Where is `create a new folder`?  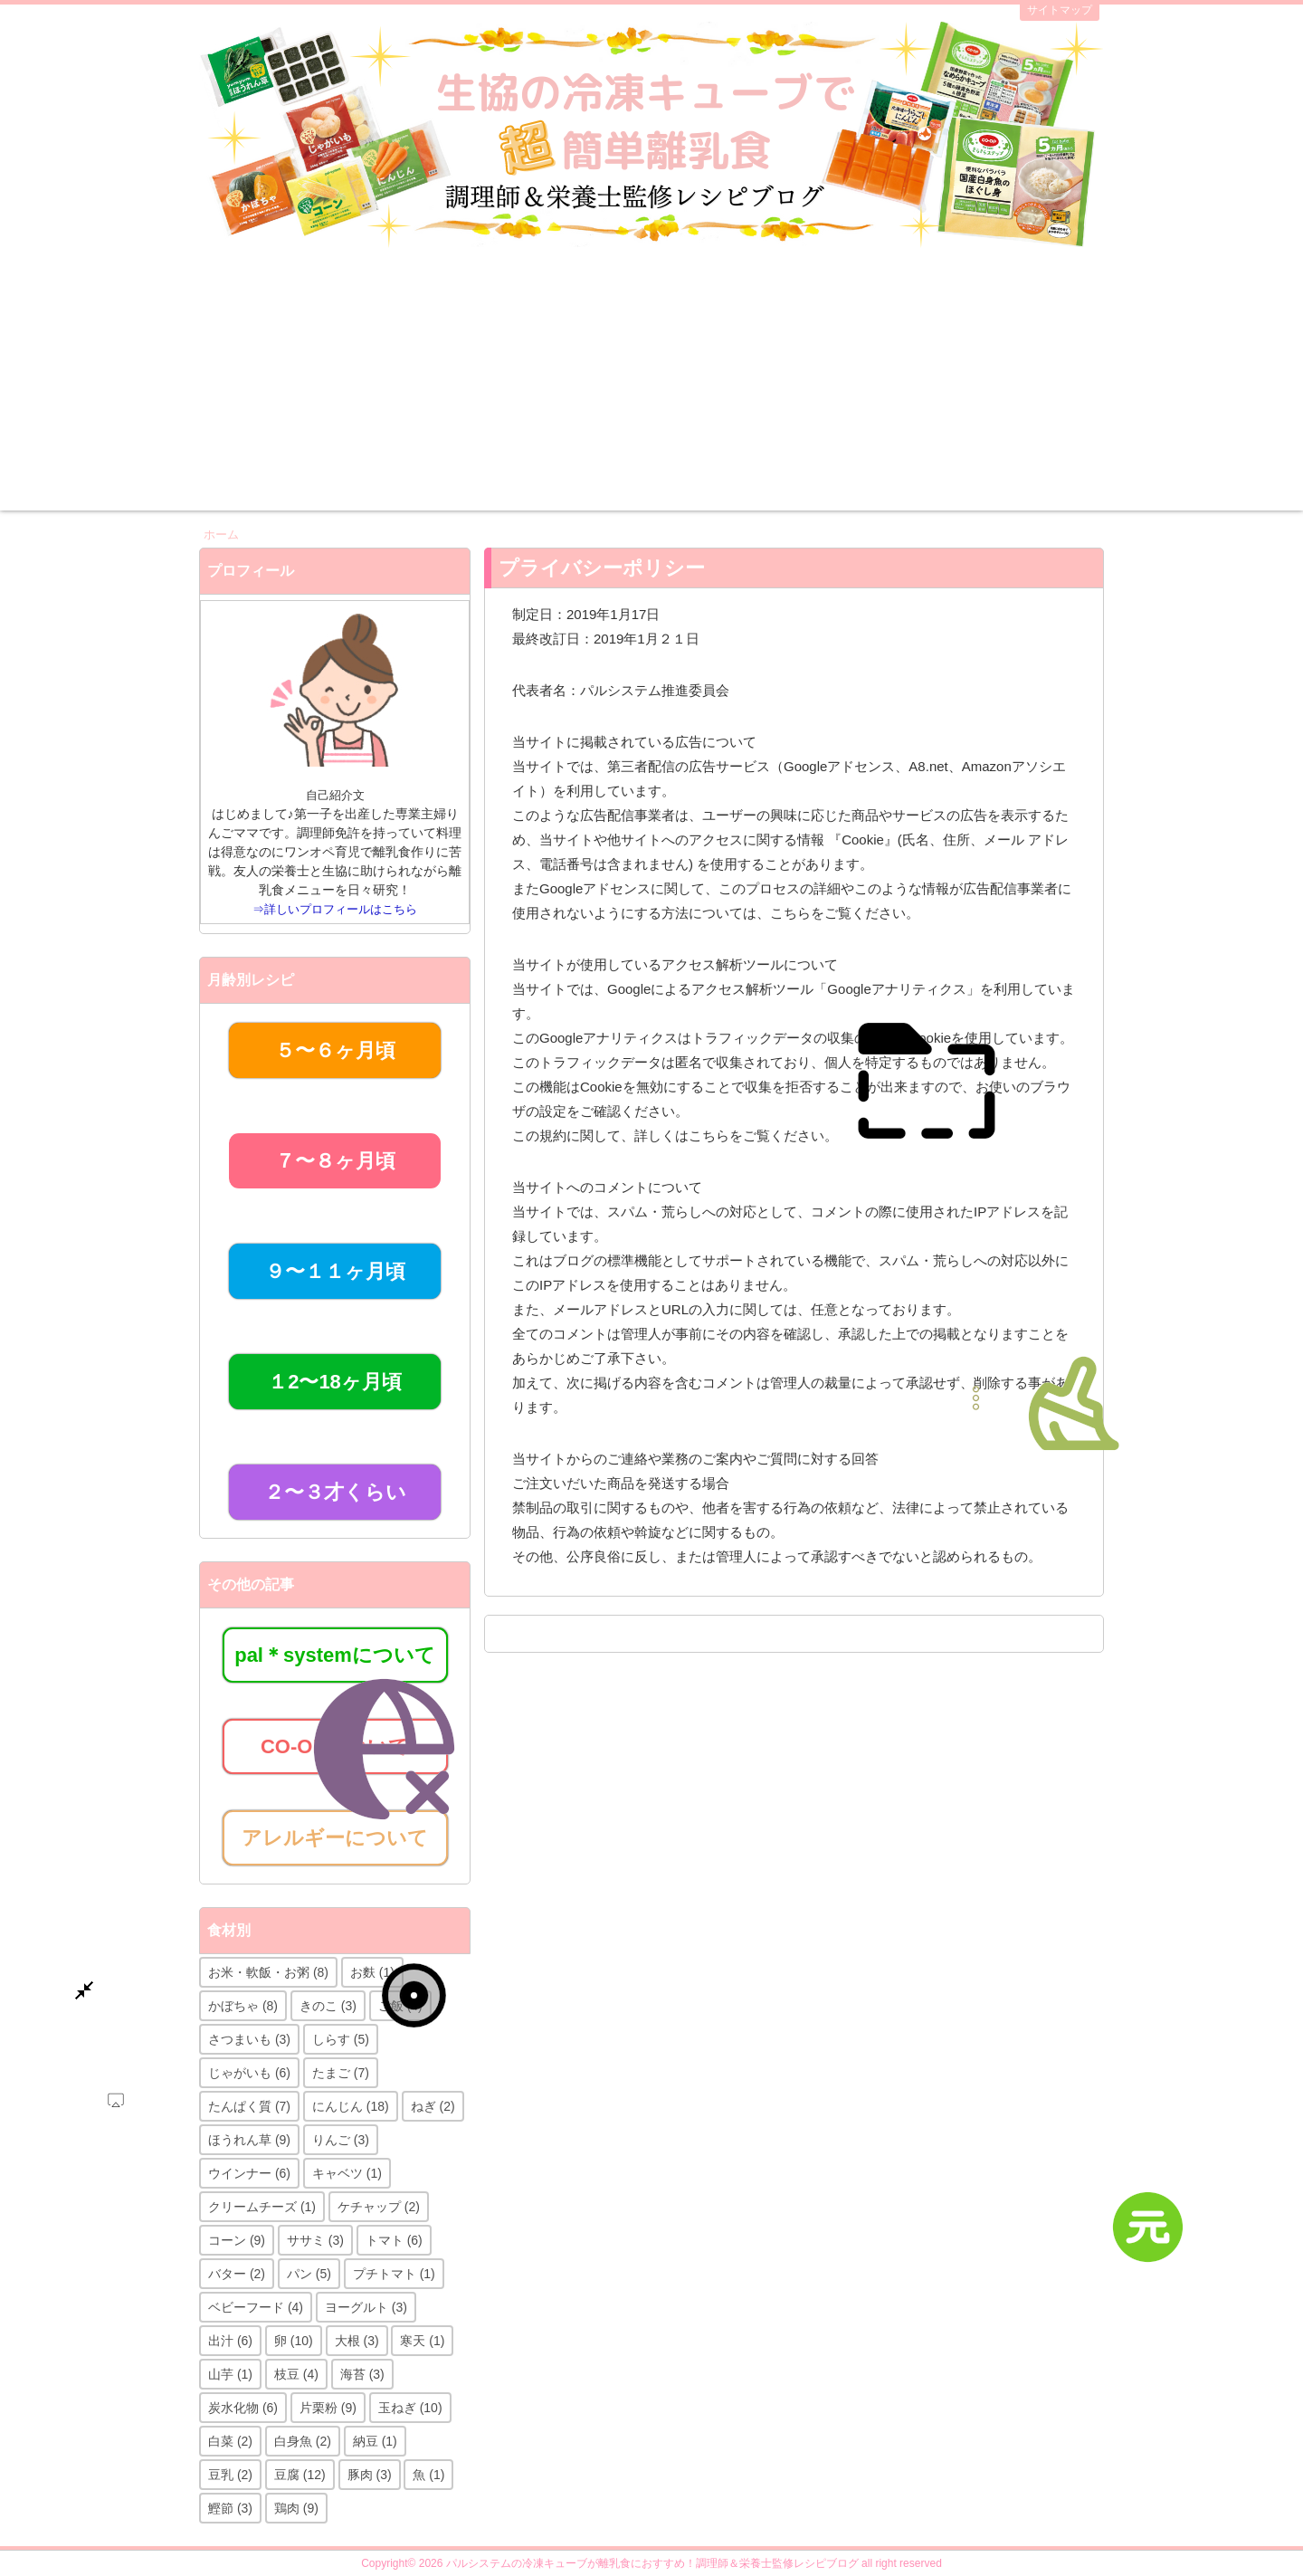 create a new folder is located at coordinates (927, 1081).